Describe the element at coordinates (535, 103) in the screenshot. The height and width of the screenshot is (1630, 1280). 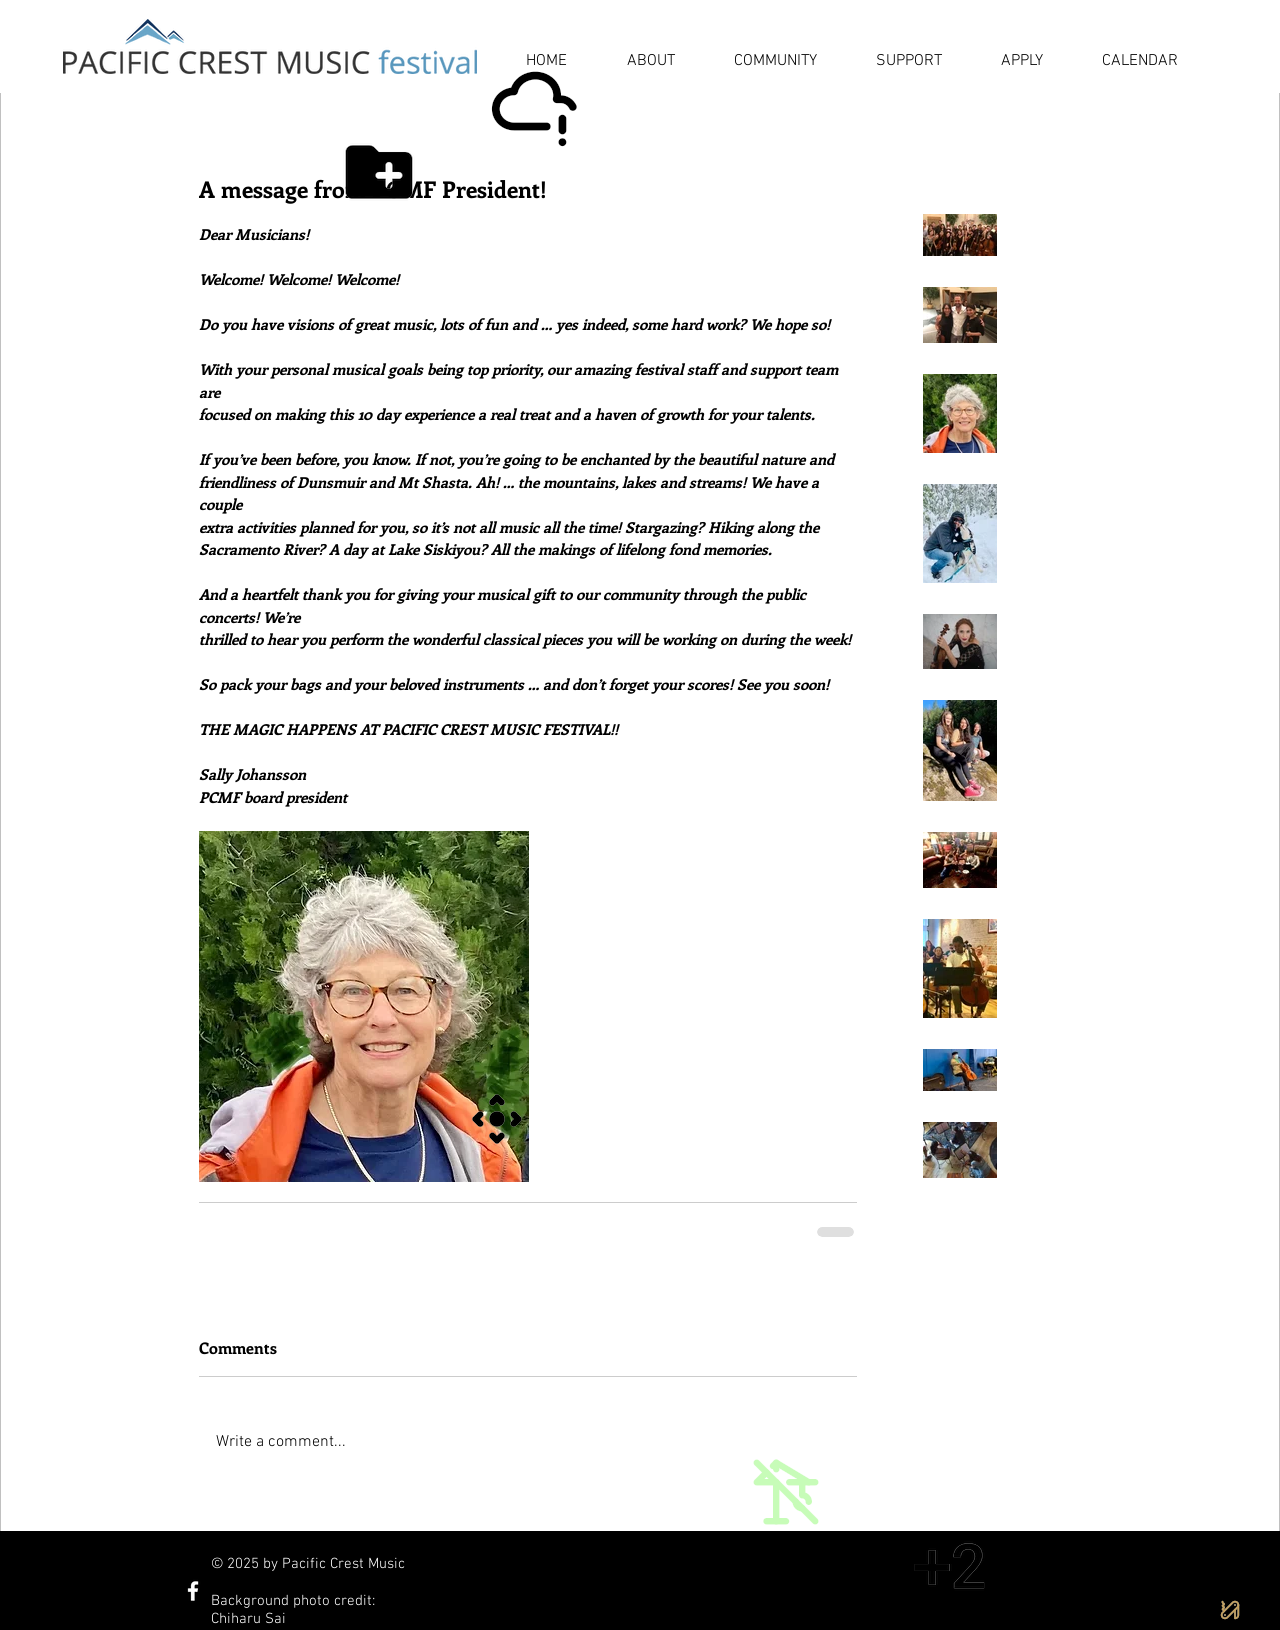
I see `cloud storage warning or alert` at that location.